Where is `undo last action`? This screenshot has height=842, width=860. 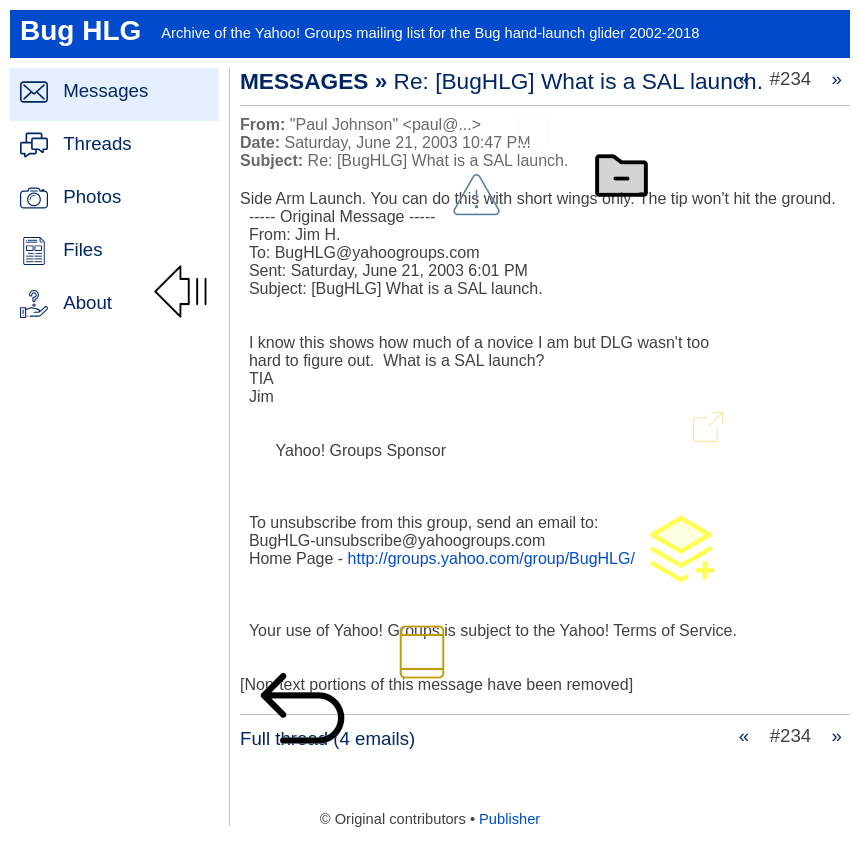
undo last action is located at coordinates (302, 711).